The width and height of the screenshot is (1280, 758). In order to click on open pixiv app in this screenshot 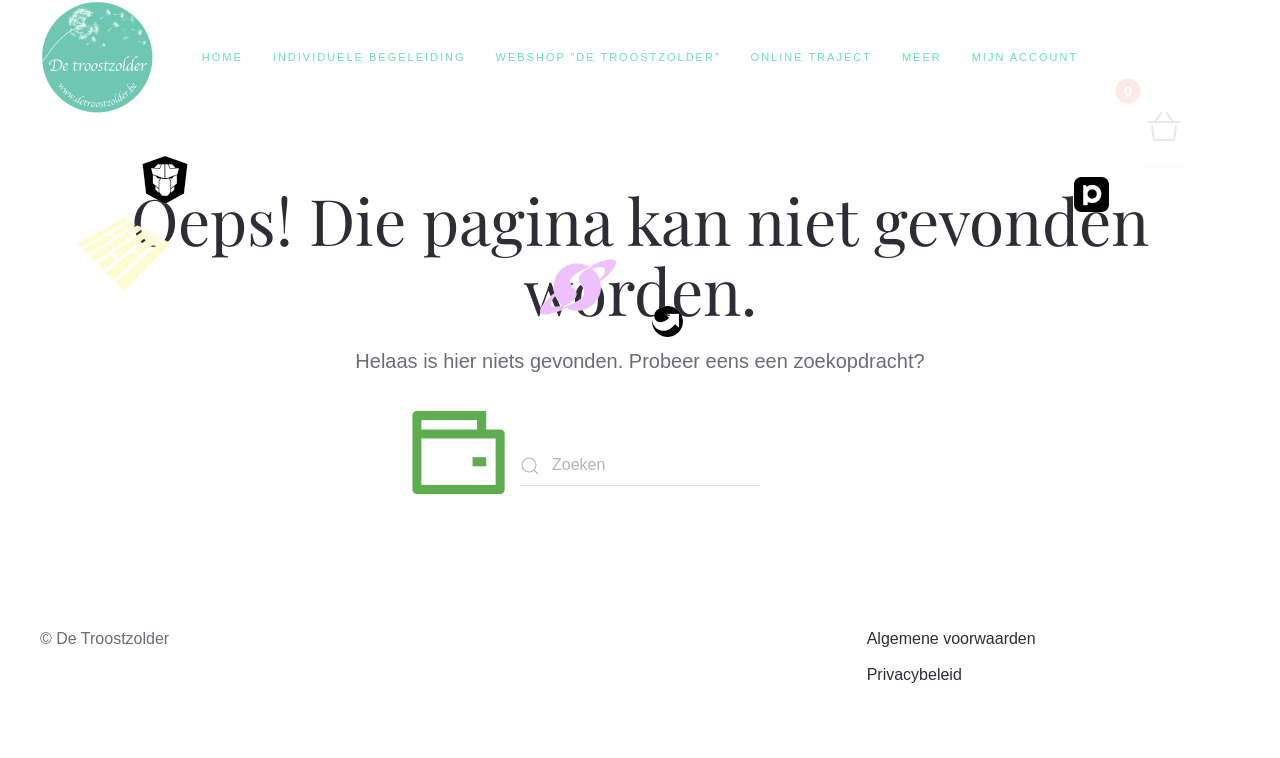, I will do `click(1091, 194)`.